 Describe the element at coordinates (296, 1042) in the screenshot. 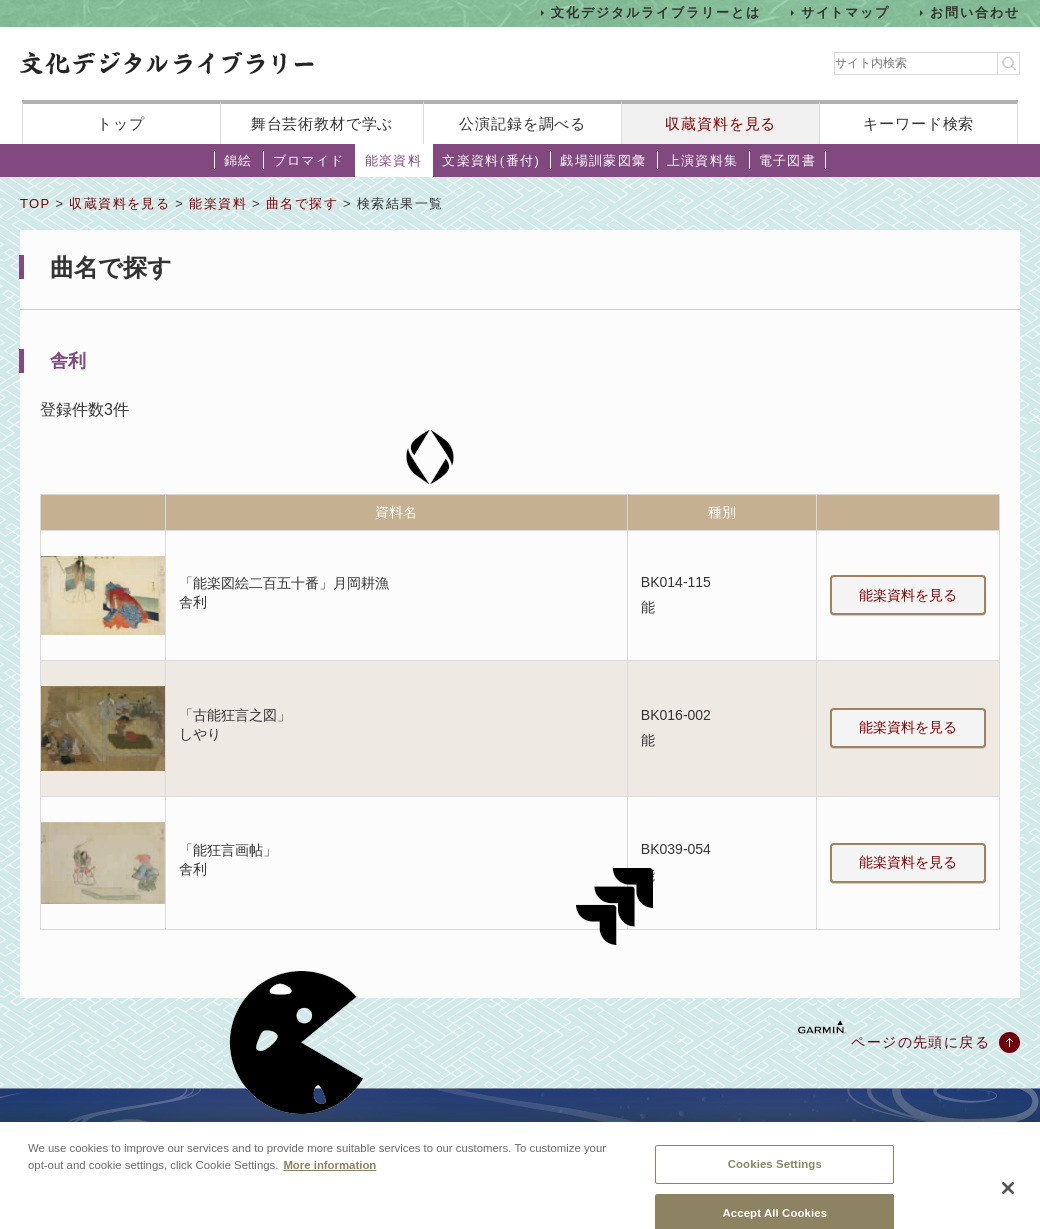

I see `cookiecutter project templating tool logo` at that location.